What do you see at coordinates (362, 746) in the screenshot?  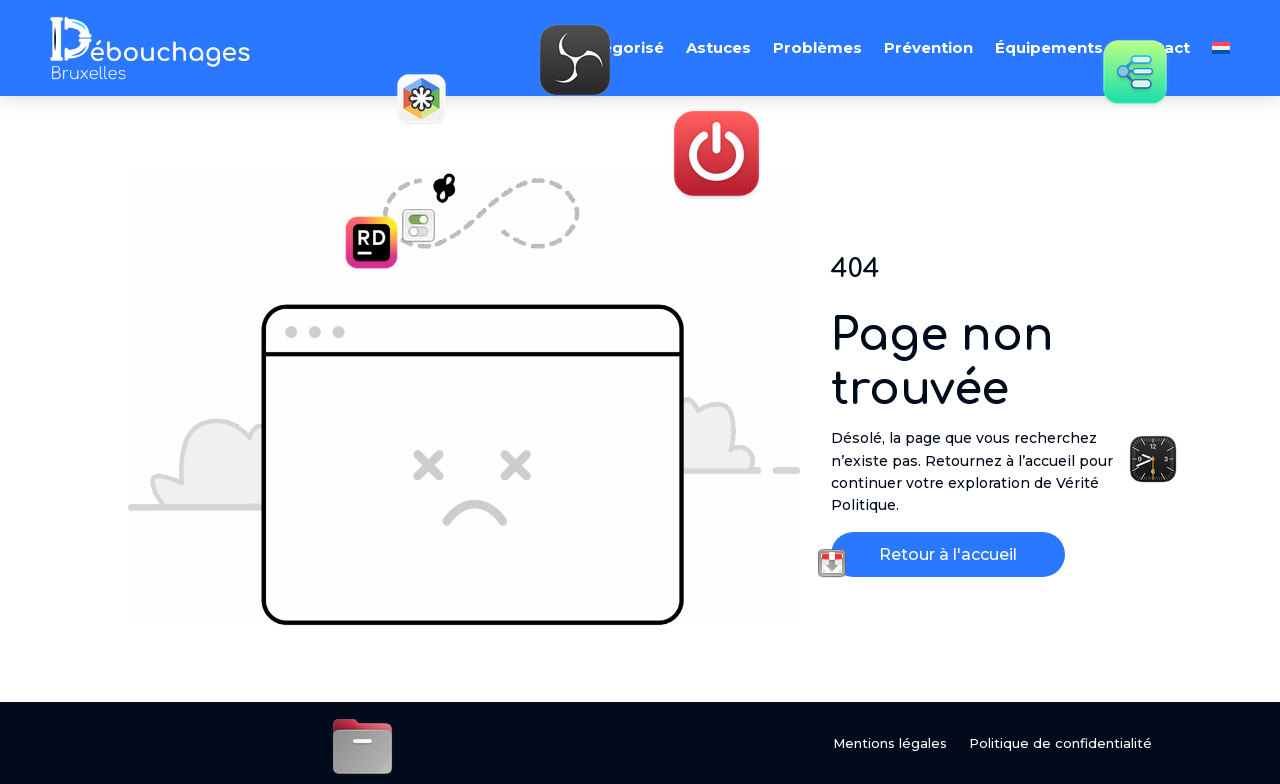 I see `open the file manager application` at bounding box center [362, 746].